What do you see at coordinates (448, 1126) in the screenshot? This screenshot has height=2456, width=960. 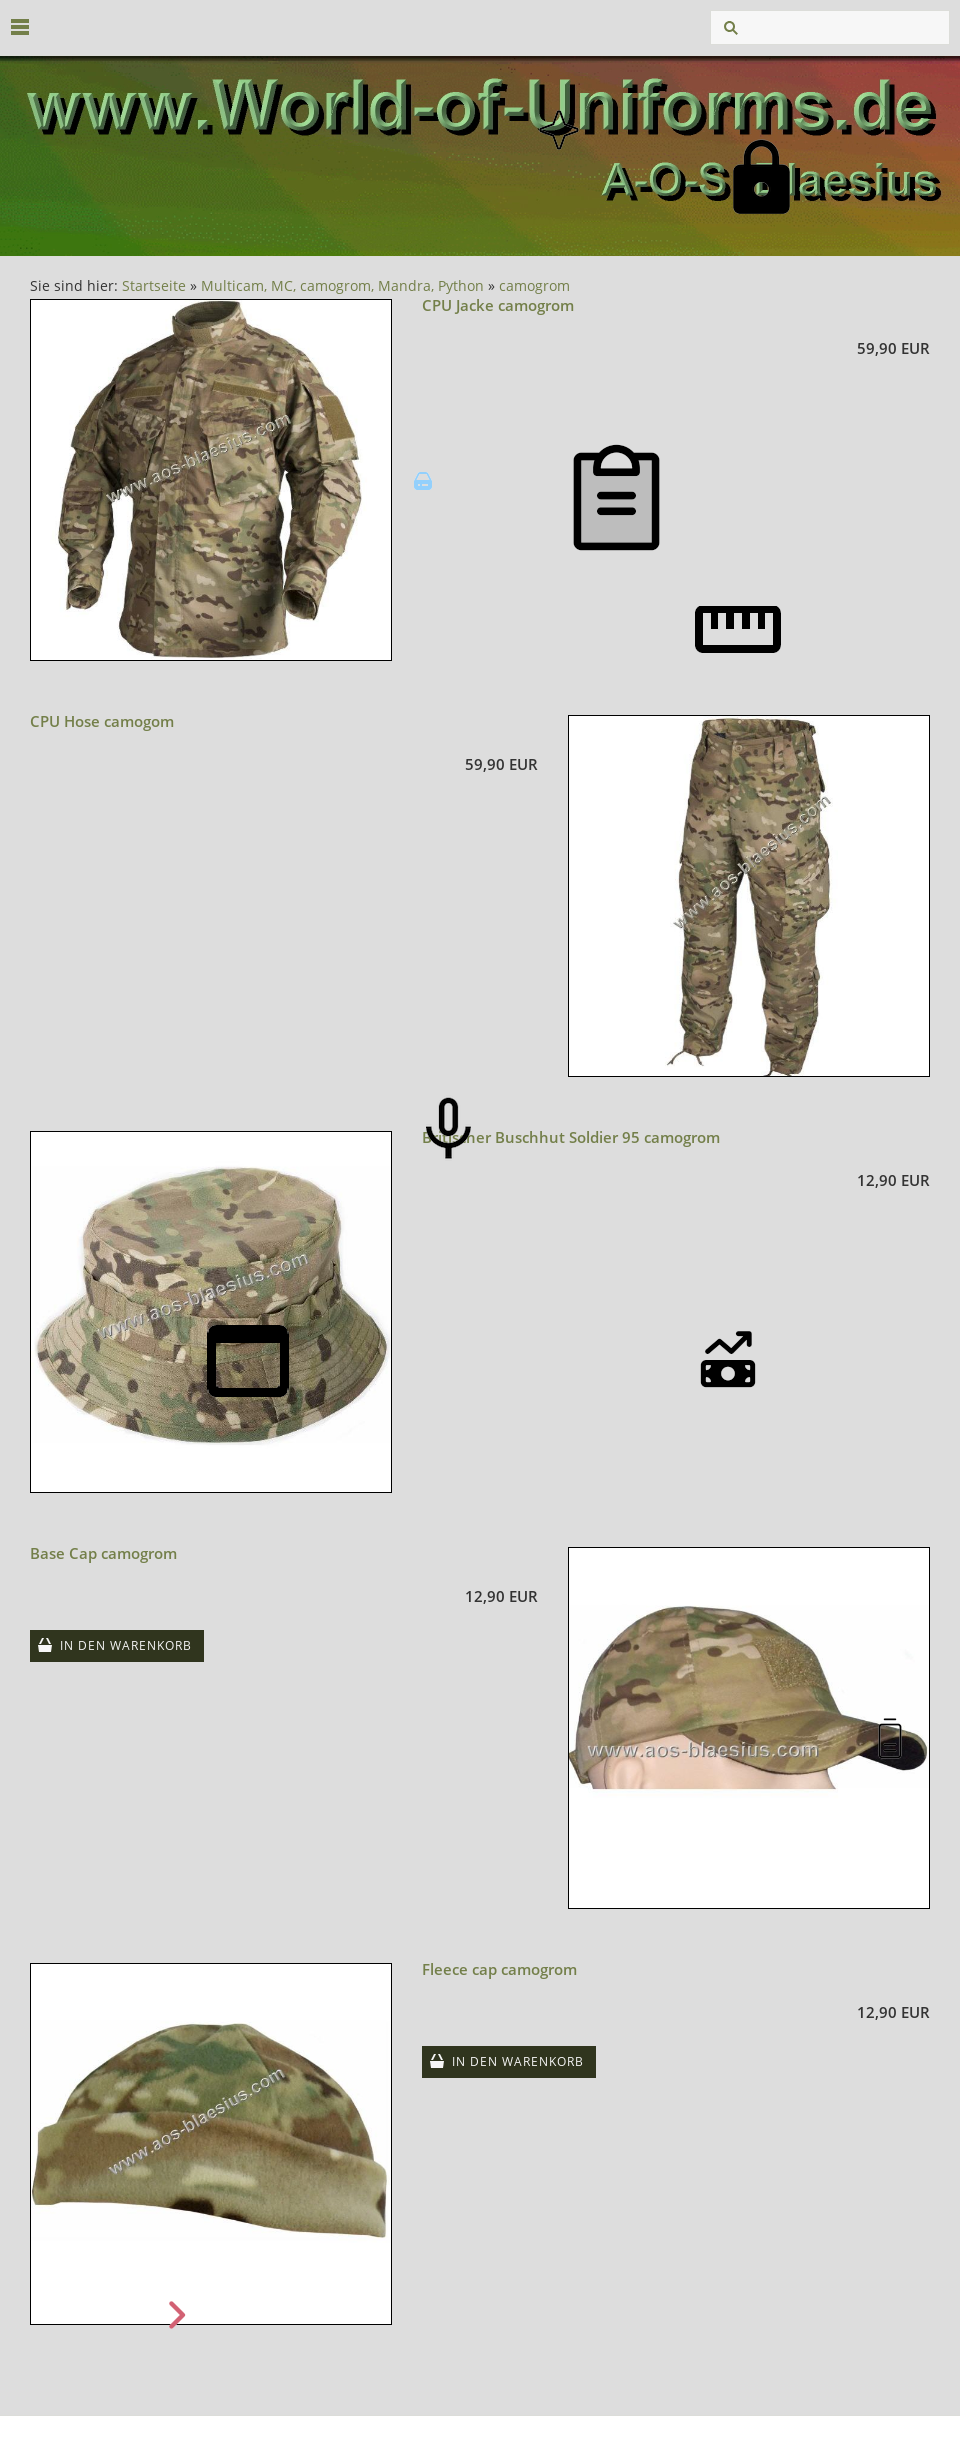 I see `tap to use voice input` at bounding box center [448, 1126].